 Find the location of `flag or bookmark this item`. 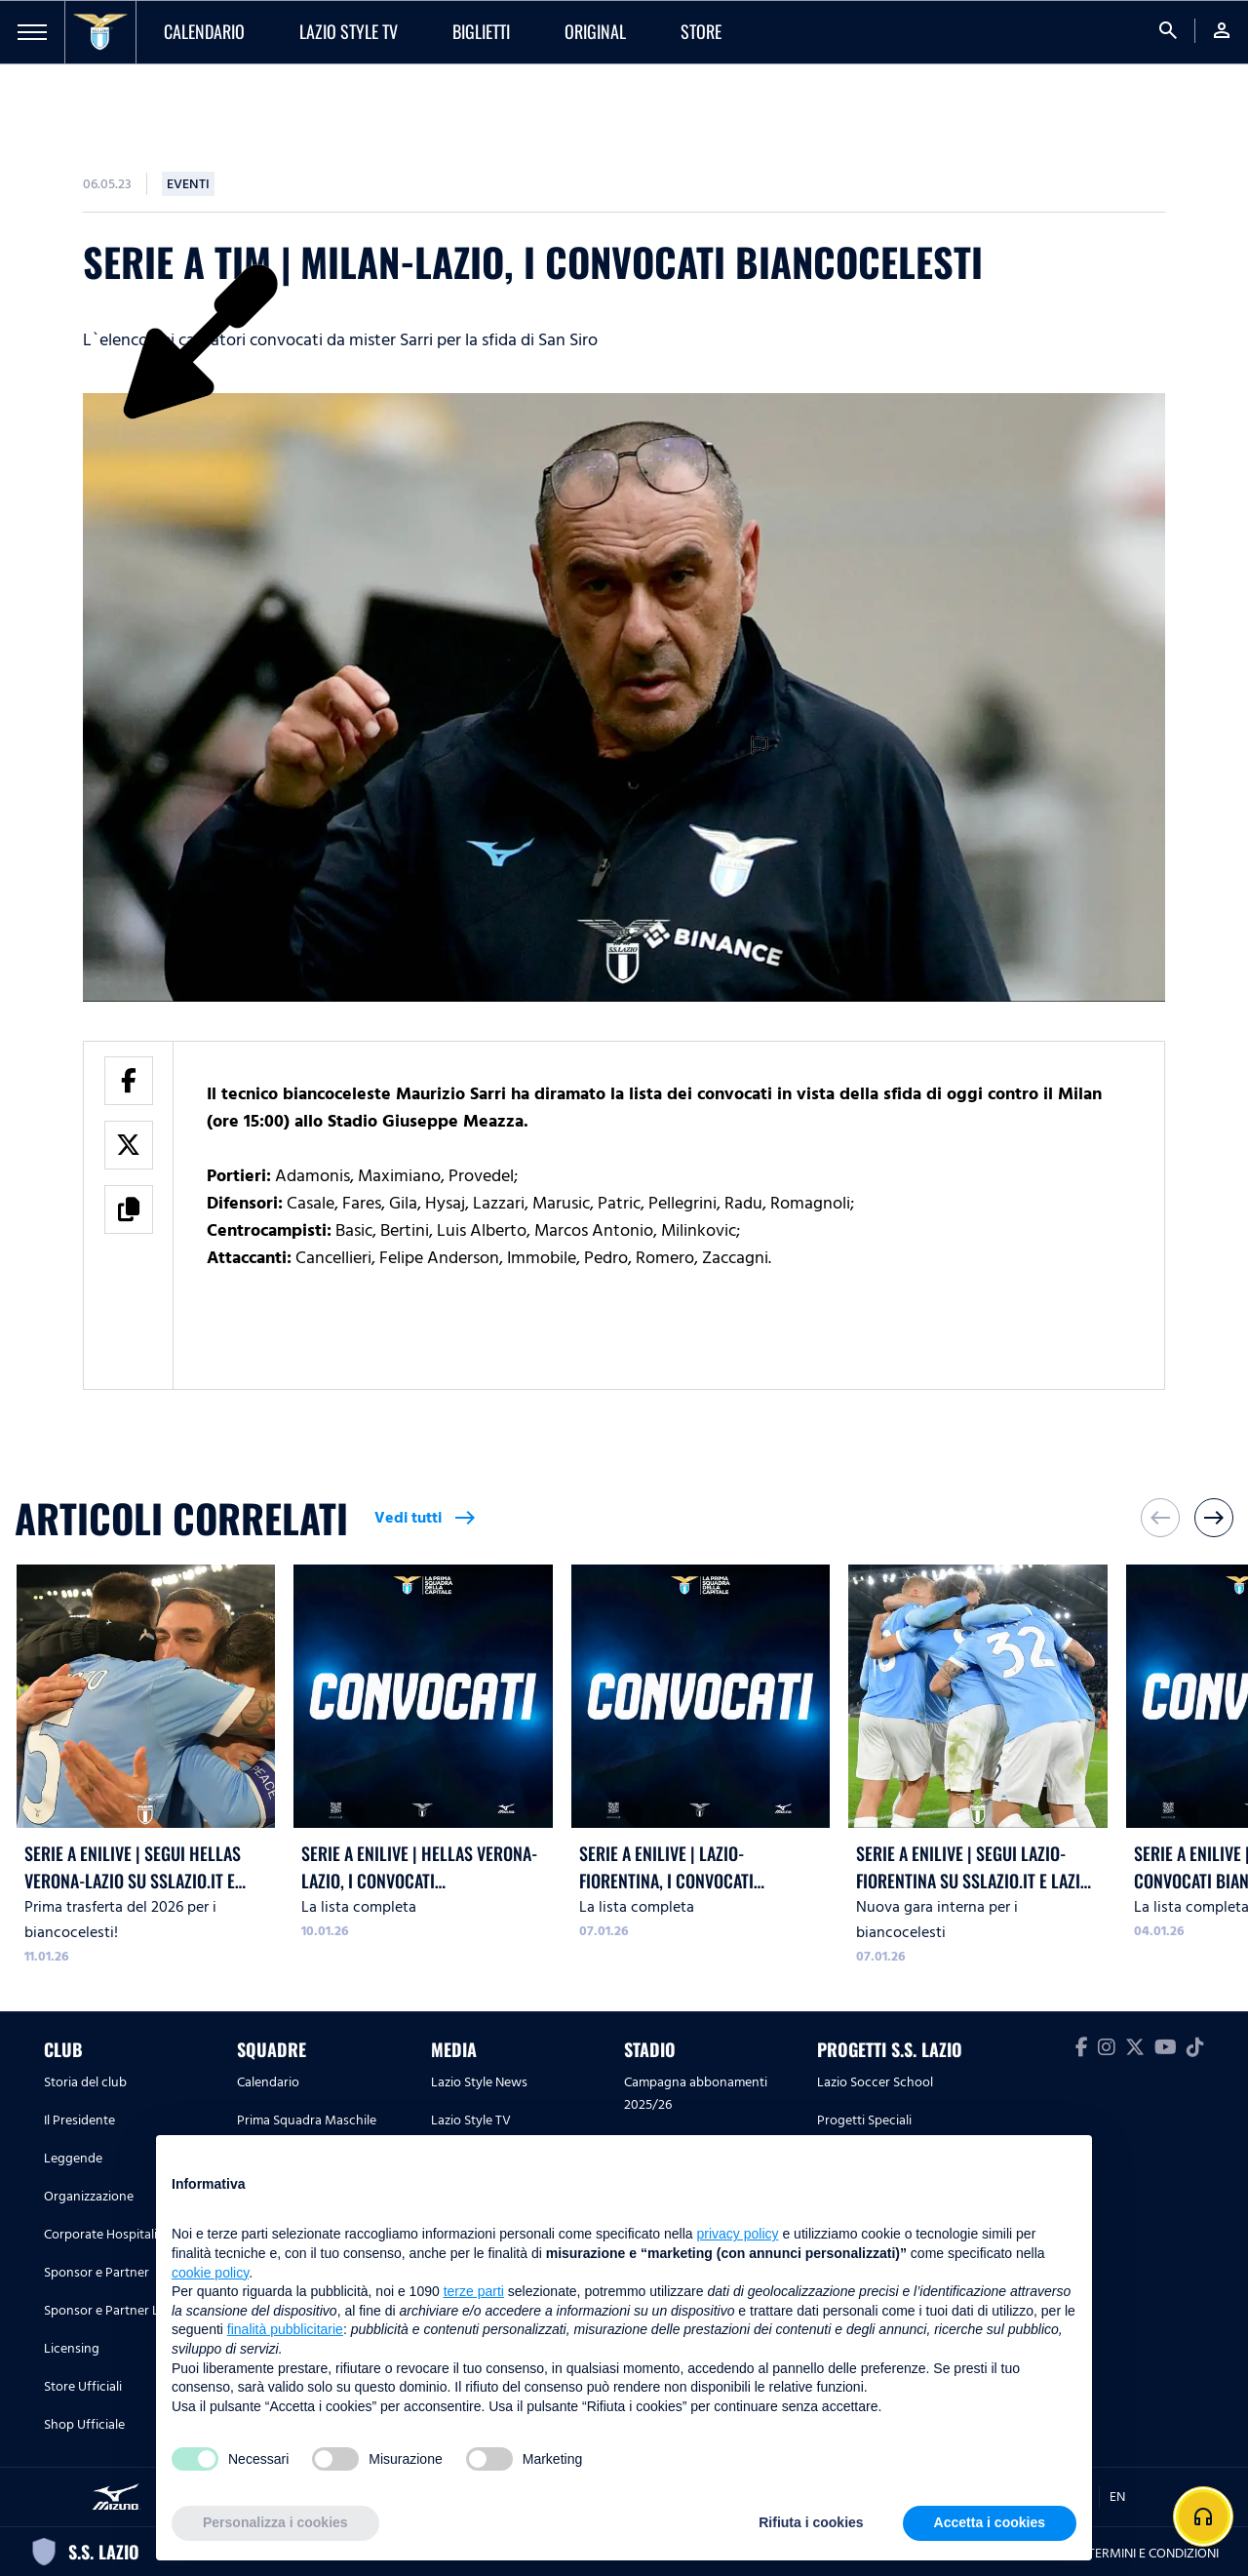

flag or bookmark this item is located at coordinates (760, 745).